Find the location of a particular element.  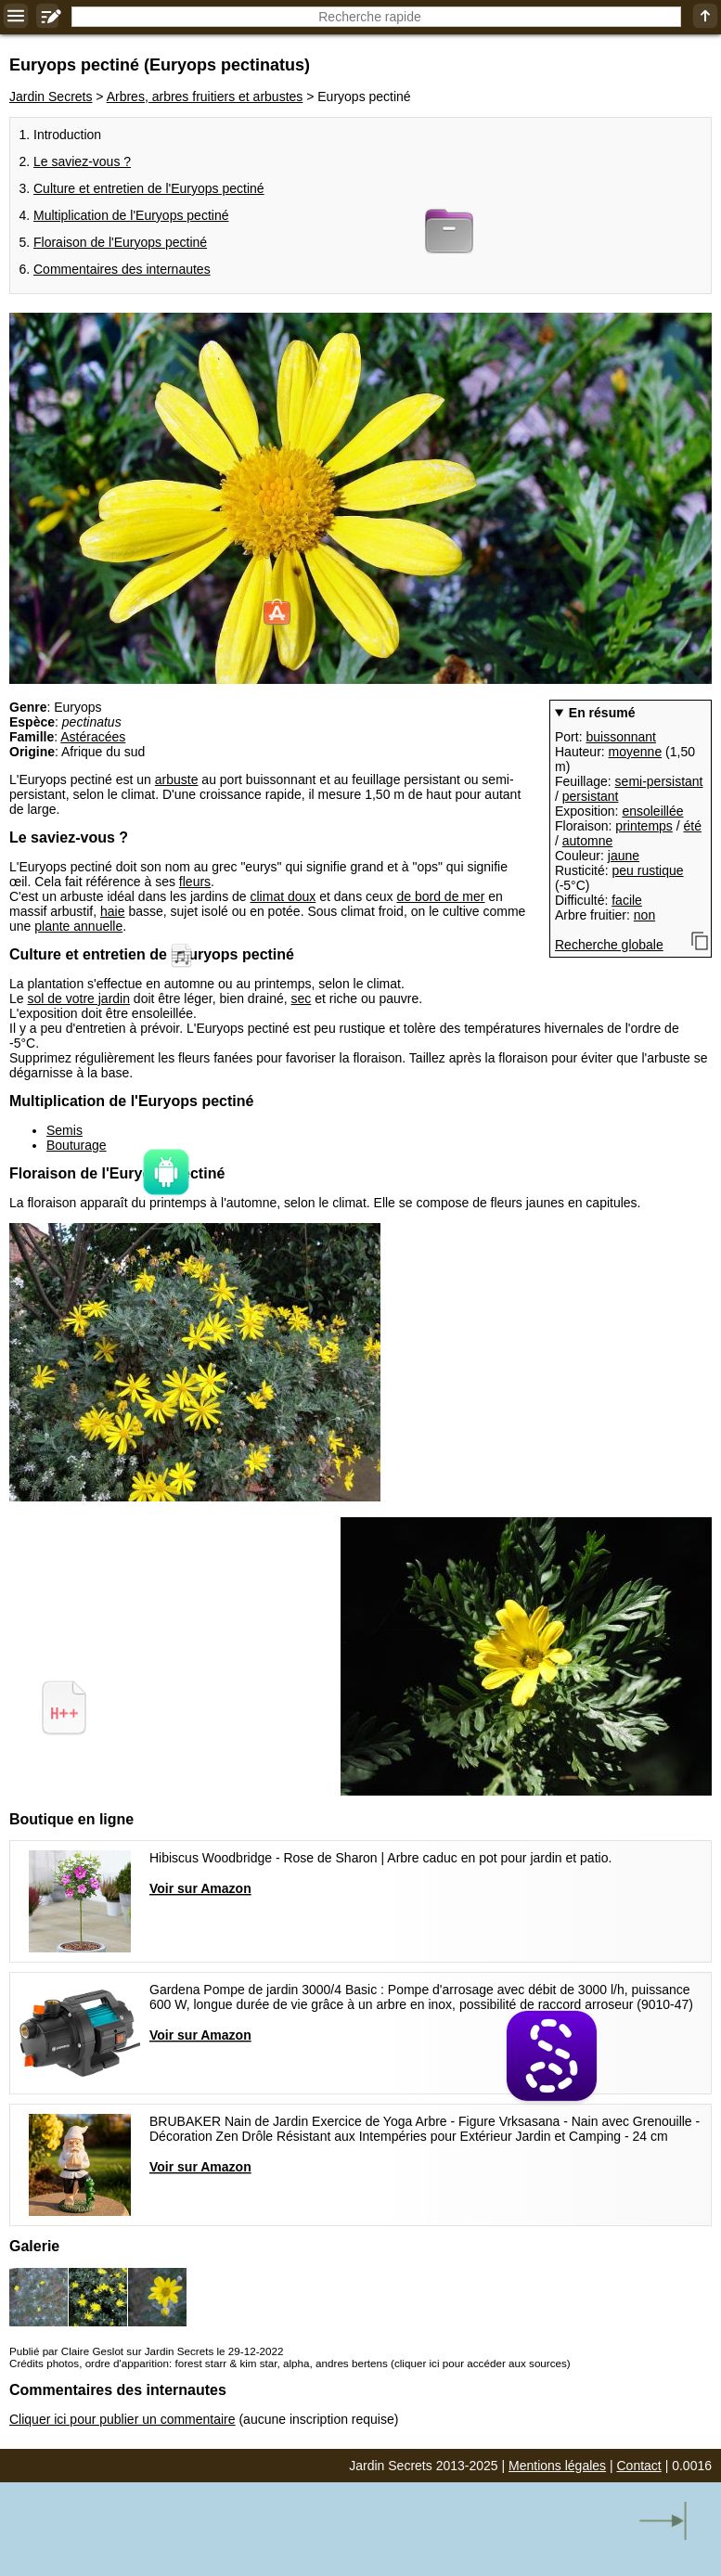

c++ header file is located at coordinates (64, 1707).